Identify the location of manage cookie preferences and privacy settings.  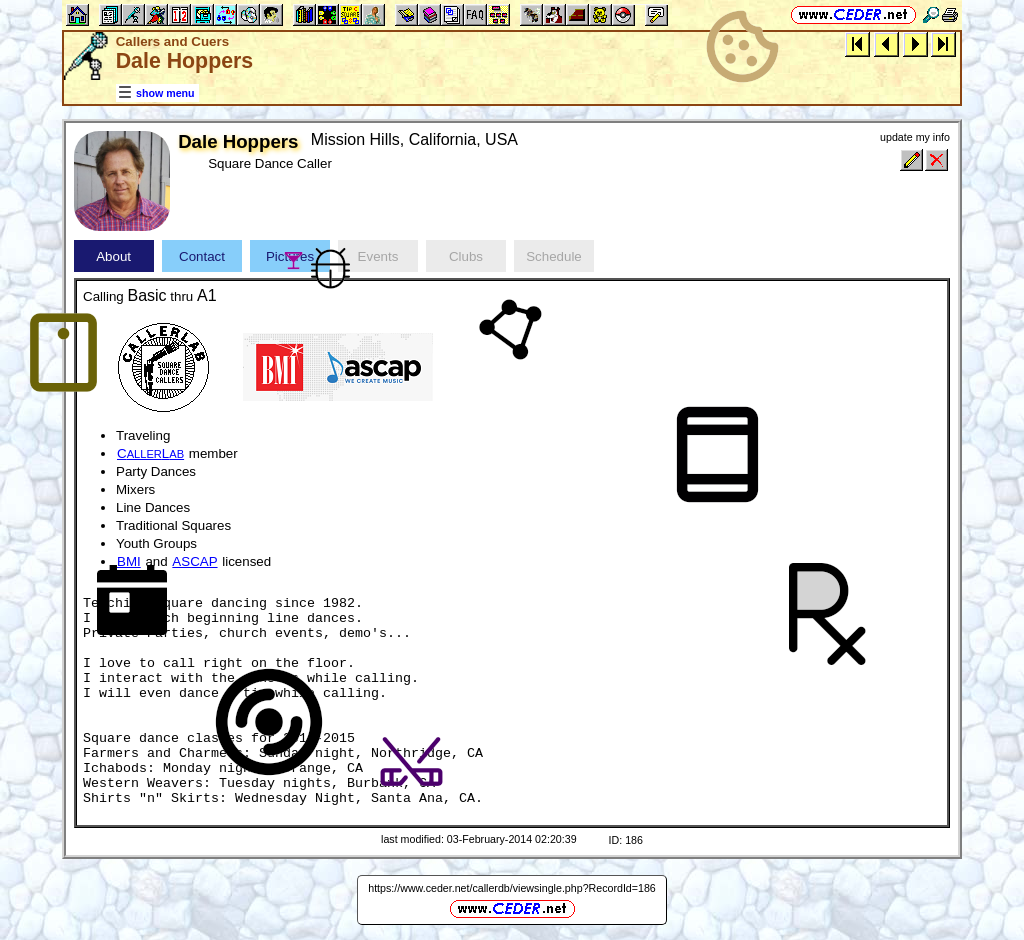
(742, 46).